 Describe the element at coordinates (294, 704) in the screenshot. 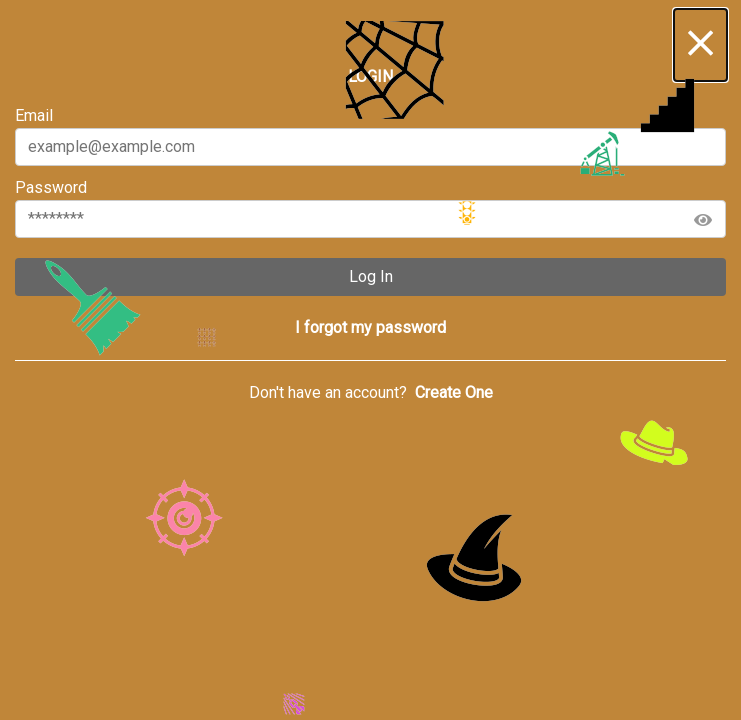

I see `represents the andromeda galaxy or cosmic chain element` at that location.